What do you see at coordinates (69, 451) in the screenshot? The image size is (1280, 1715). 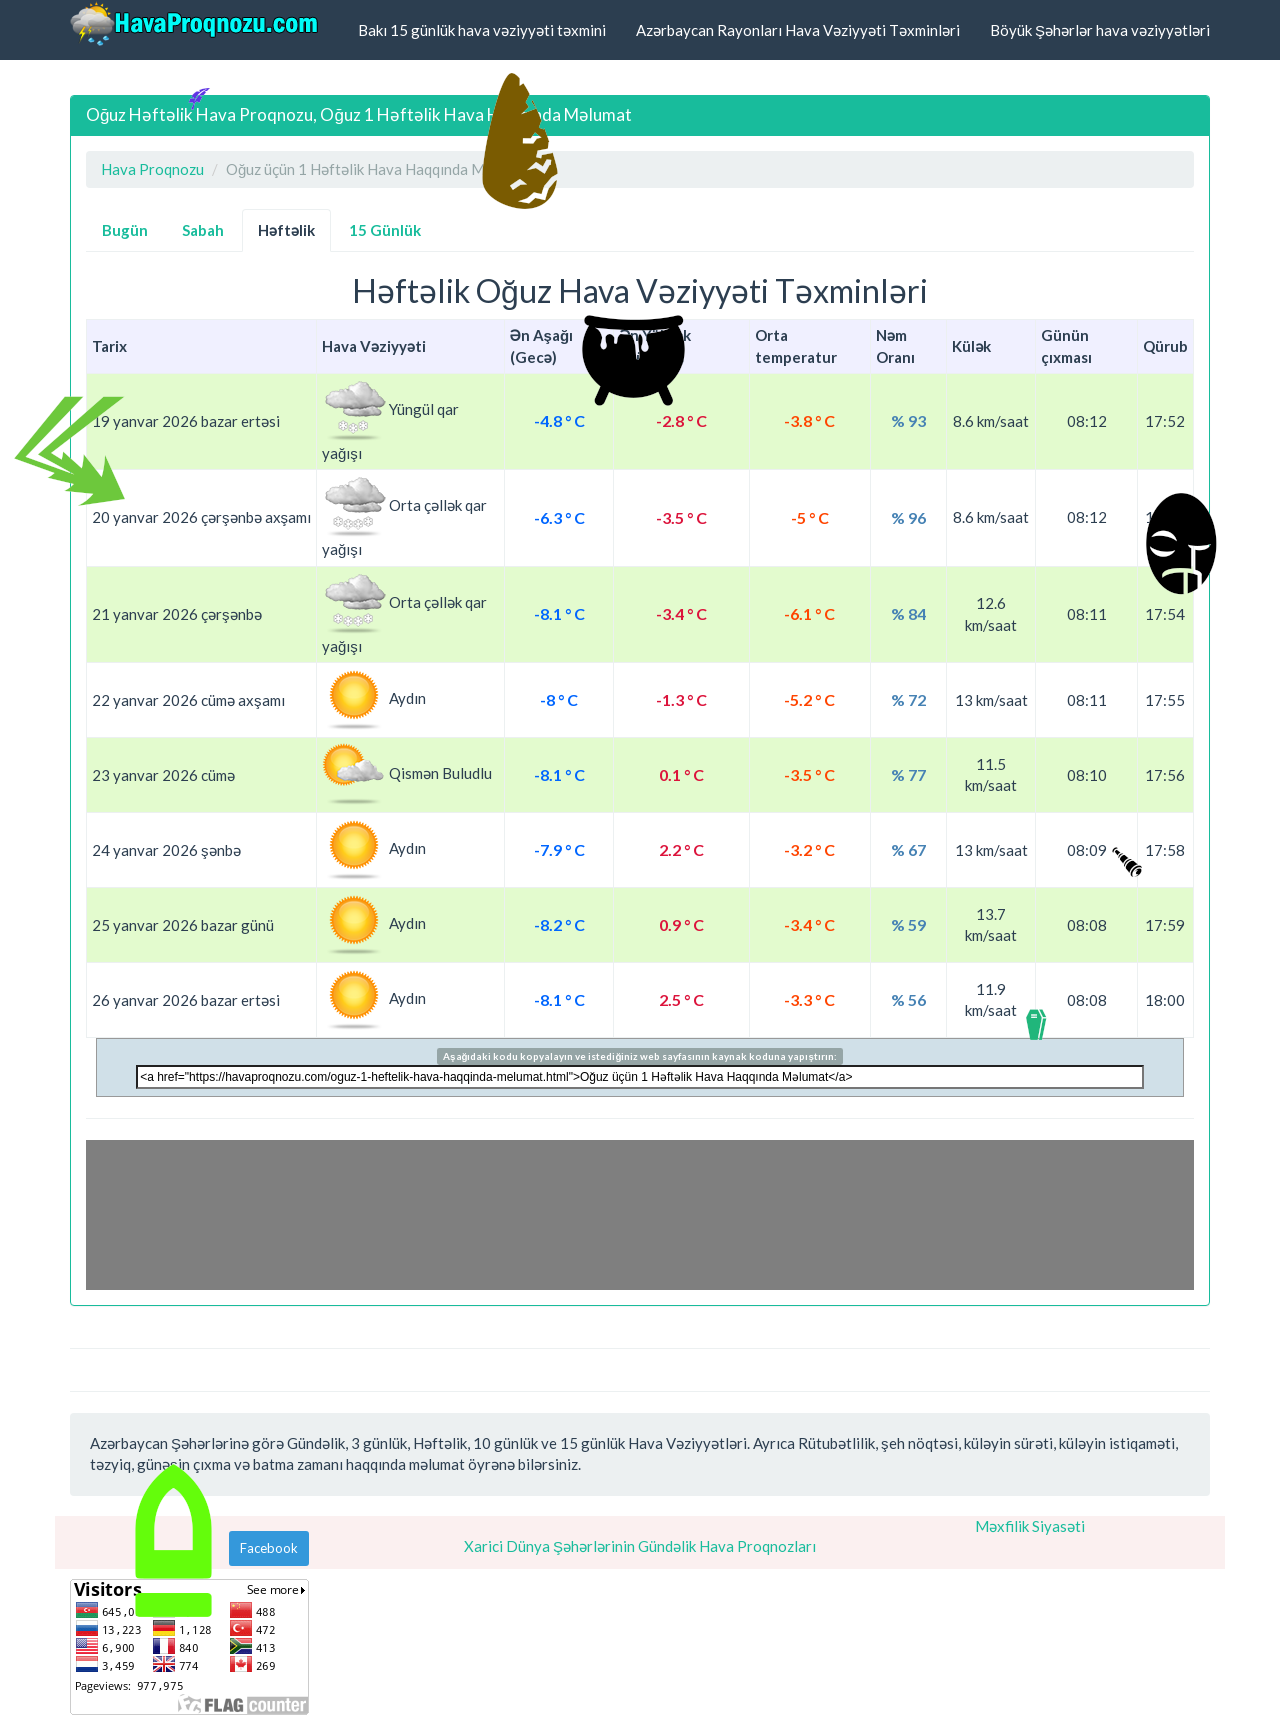 I see `redirect or reroute an action` at bounding box center [69, 451].